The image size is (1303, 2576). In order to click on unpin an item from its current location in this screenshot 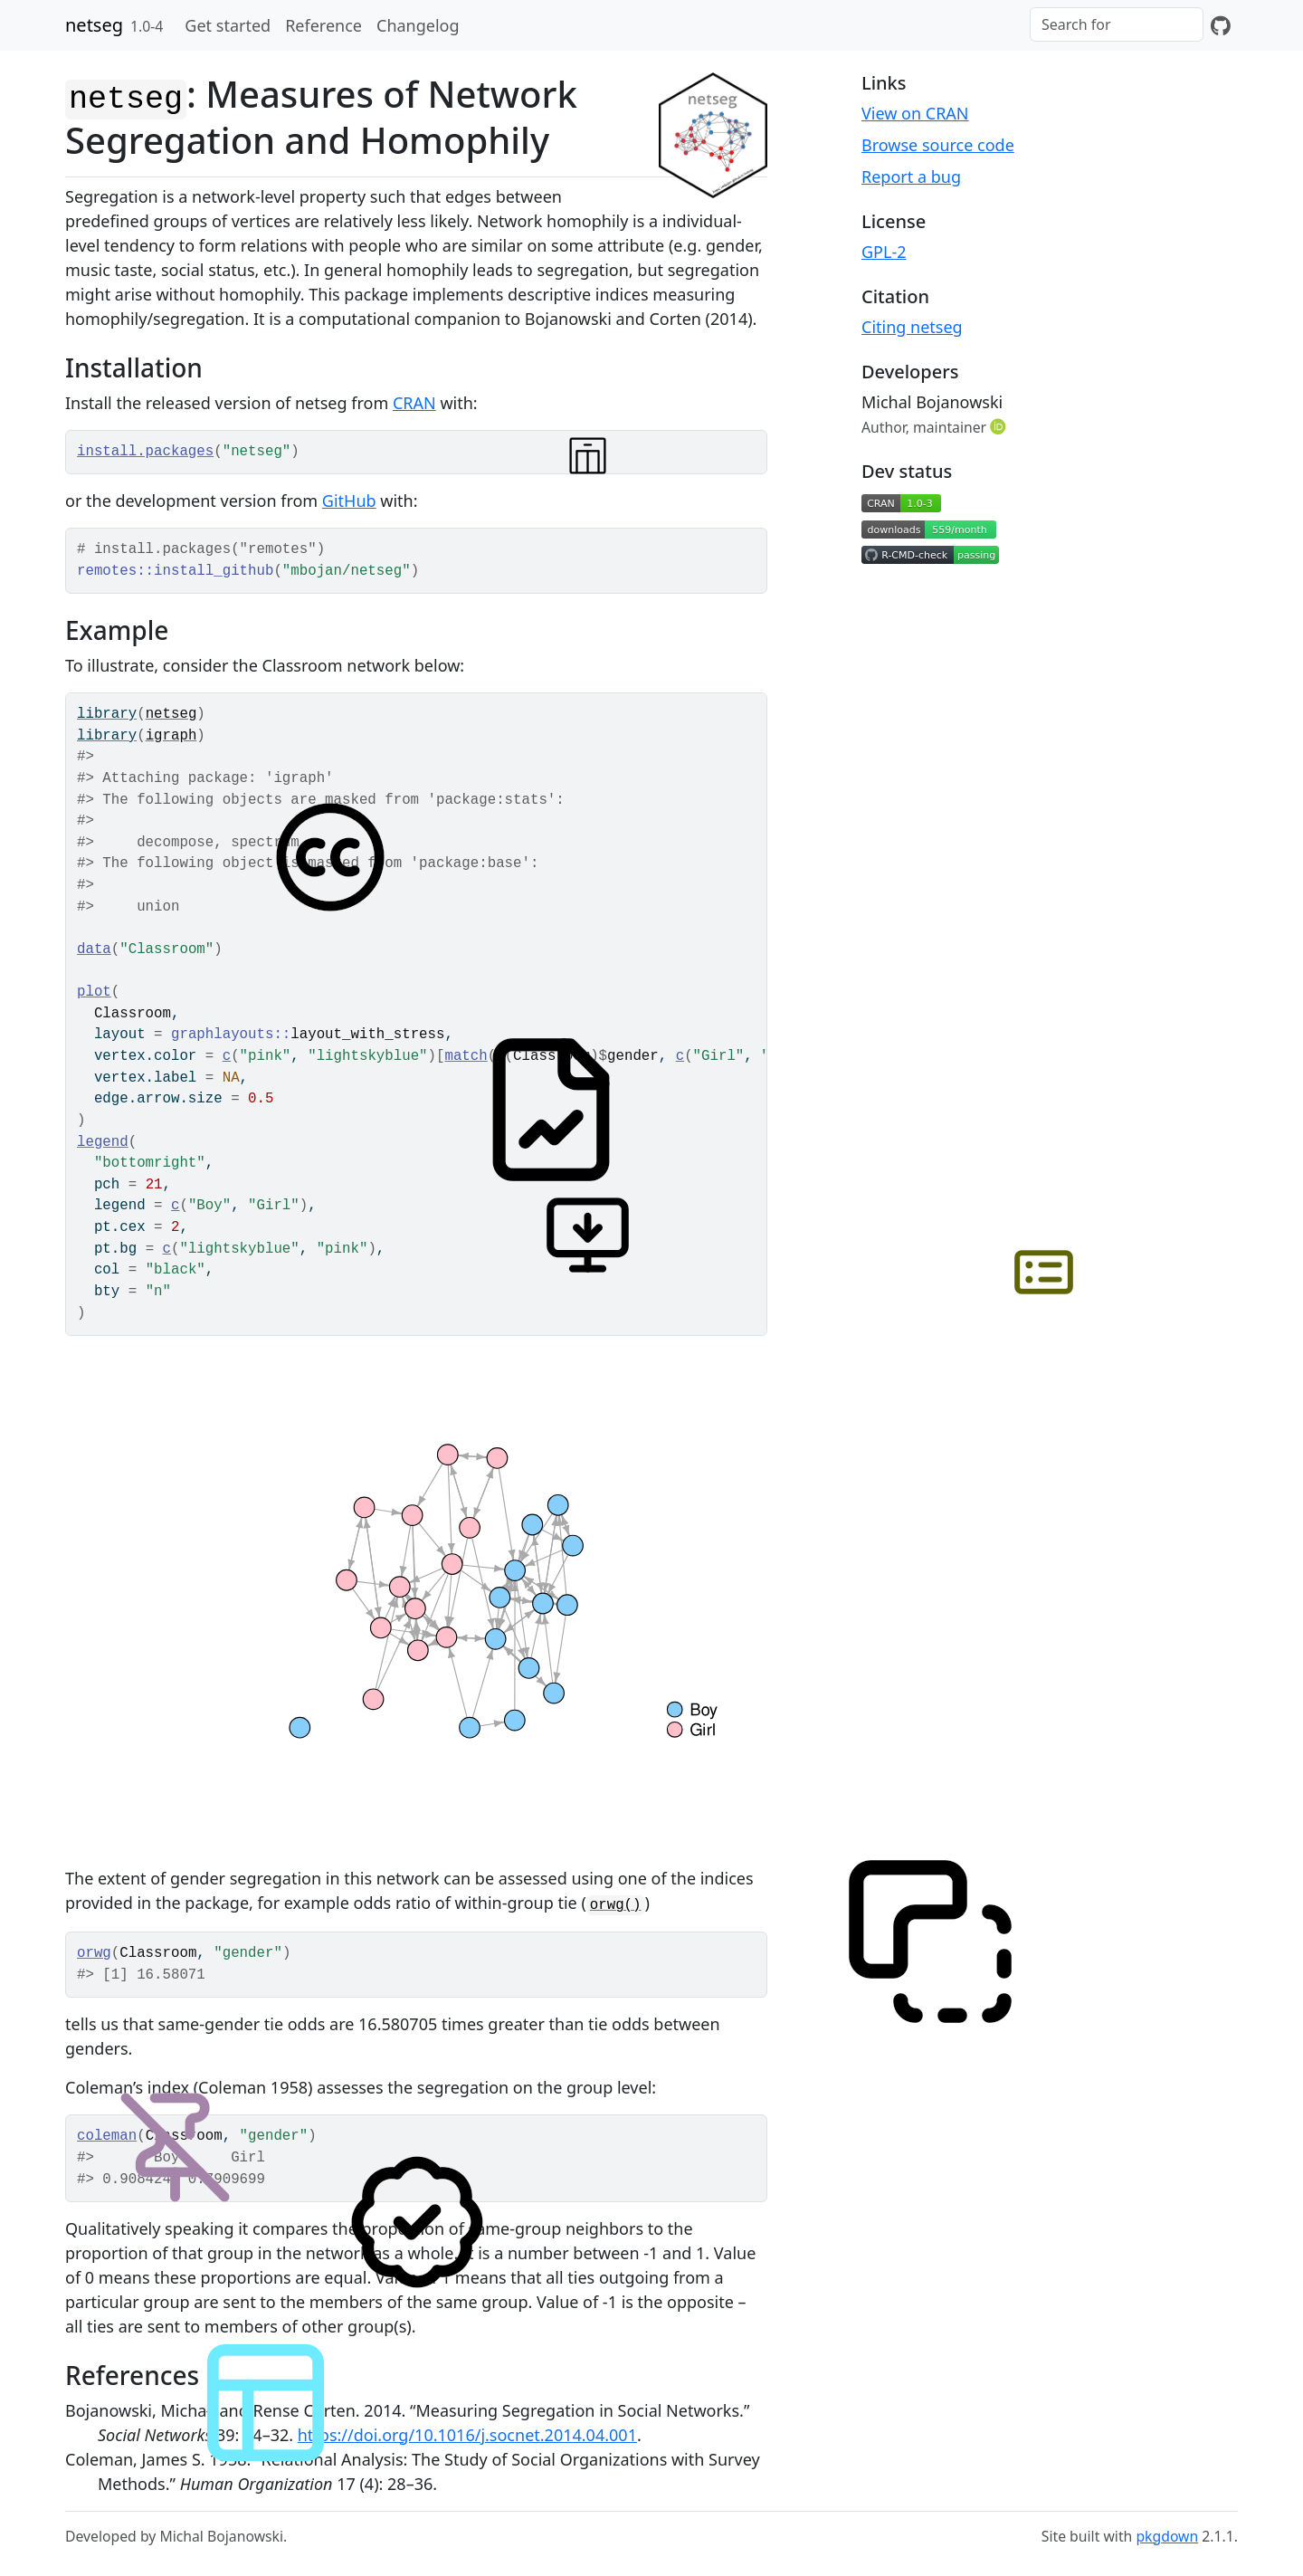, I will do `click(175, 2147)`.